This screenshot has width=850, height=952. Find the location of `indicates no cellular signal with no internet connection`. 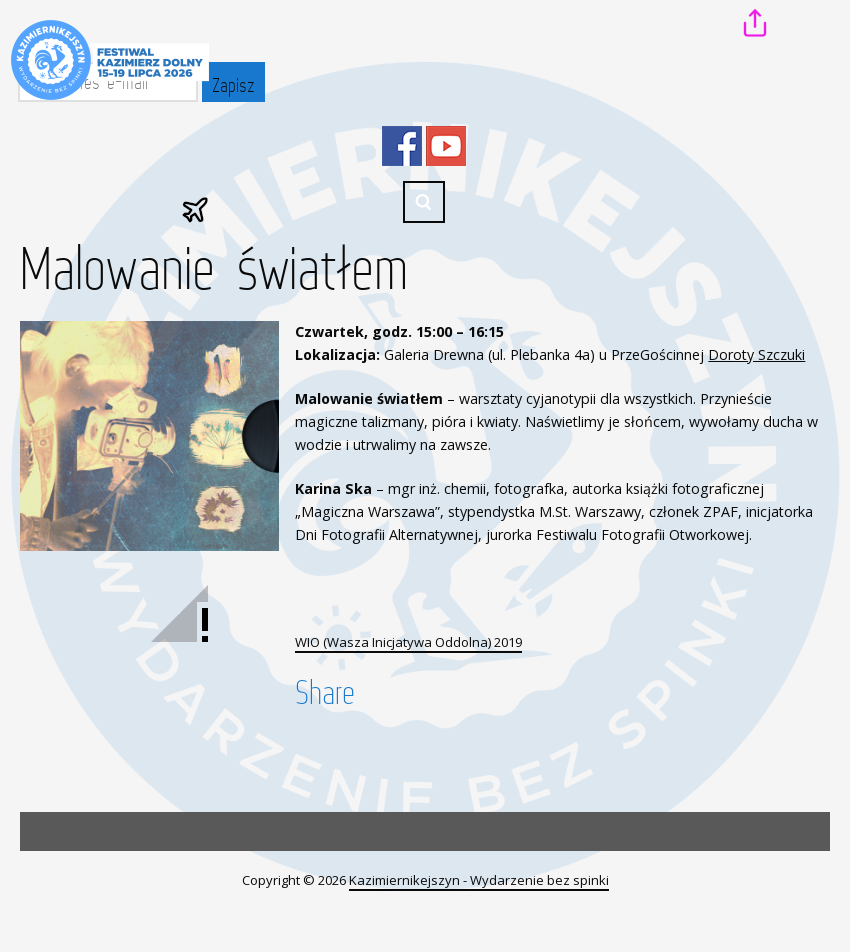

indicates no cellular signal with no internet connection is located at coordinates (179, 613).